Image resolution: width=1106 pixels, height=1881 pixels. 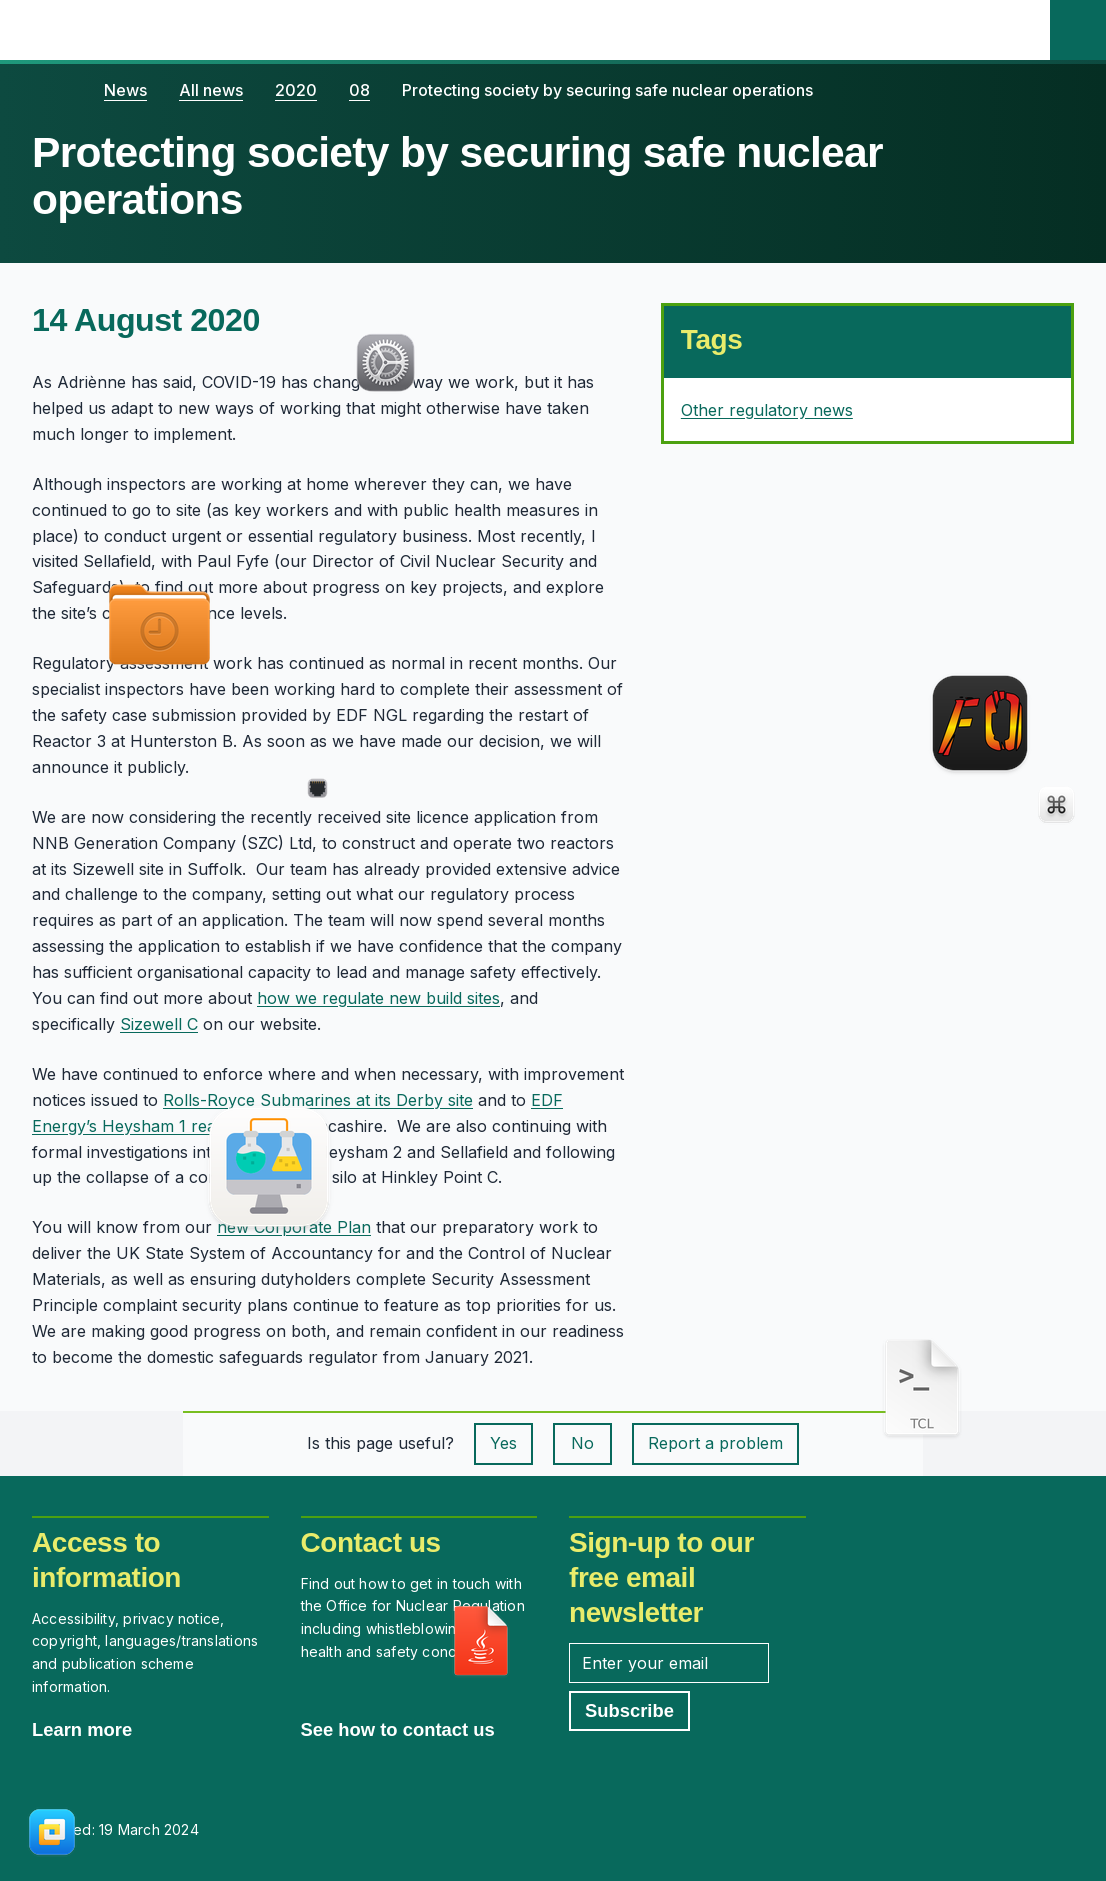 I want to click on open system settings, so click(x=385, y=362).